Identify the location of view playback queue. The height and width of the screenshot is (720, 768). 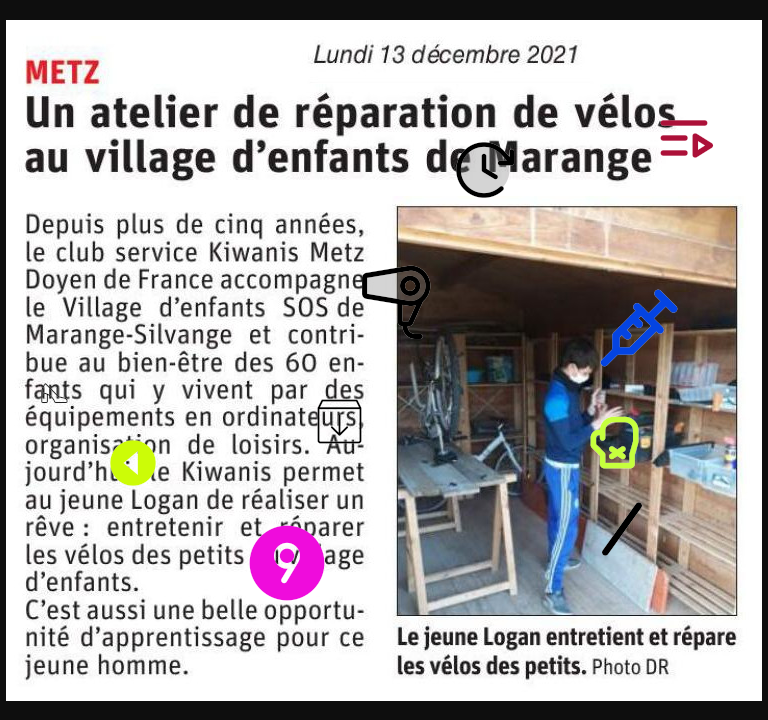
(684, 138).